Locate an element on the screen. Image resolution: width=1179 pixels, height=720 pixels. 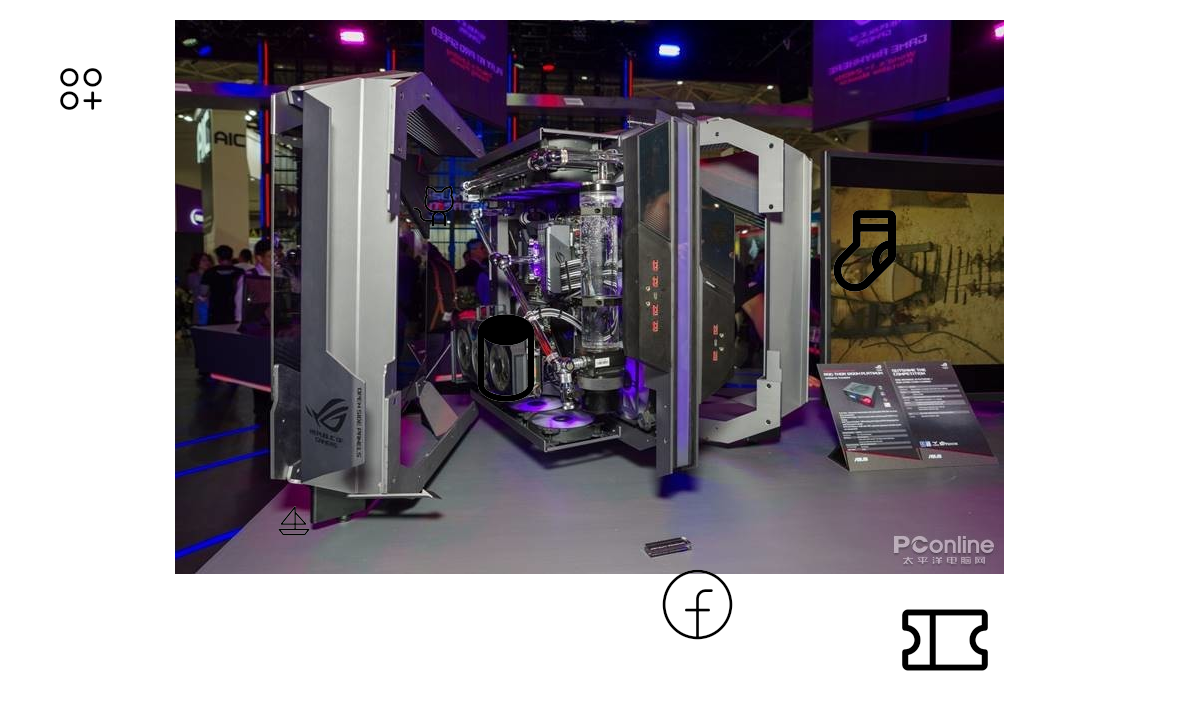
open Facebook app is located at coordinates (697, 604).